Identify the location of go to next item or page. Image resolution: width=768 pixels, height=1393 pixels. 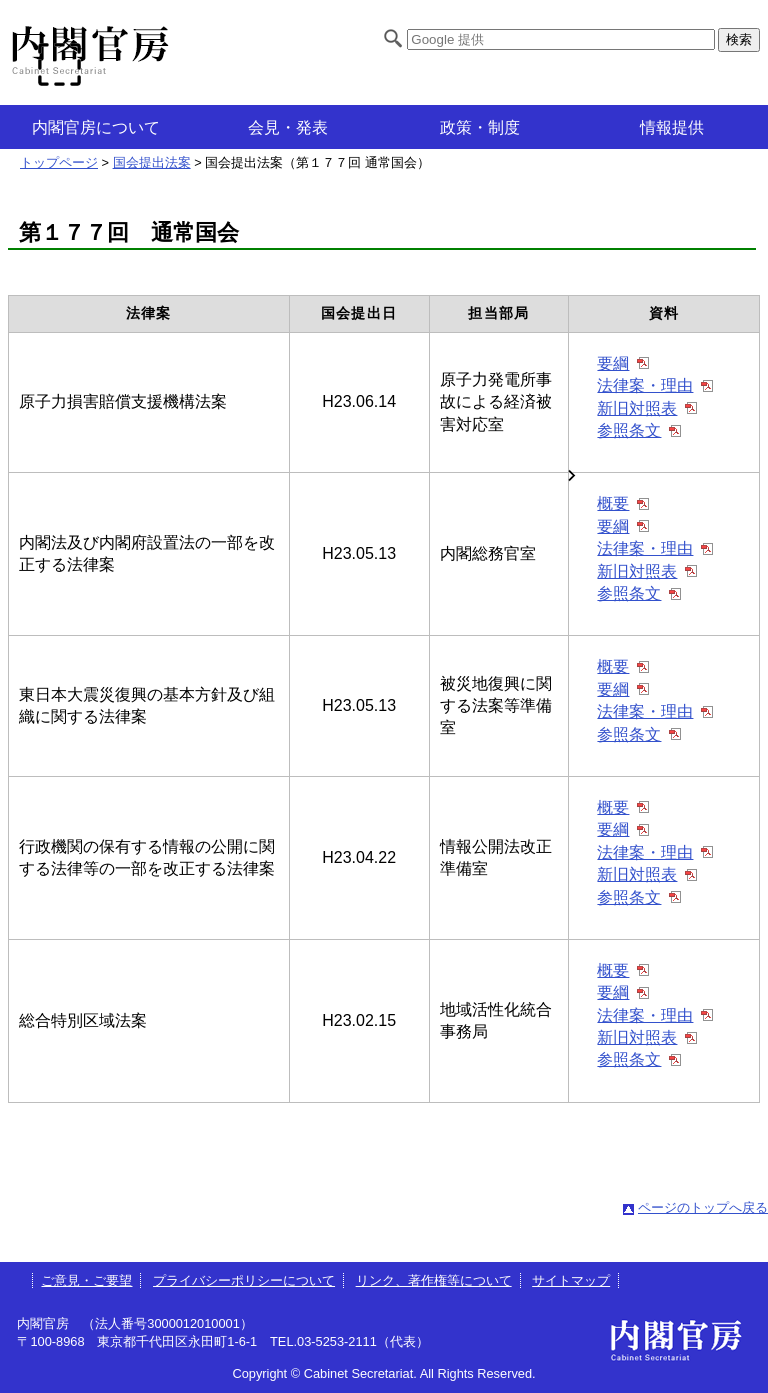
(571, 475).